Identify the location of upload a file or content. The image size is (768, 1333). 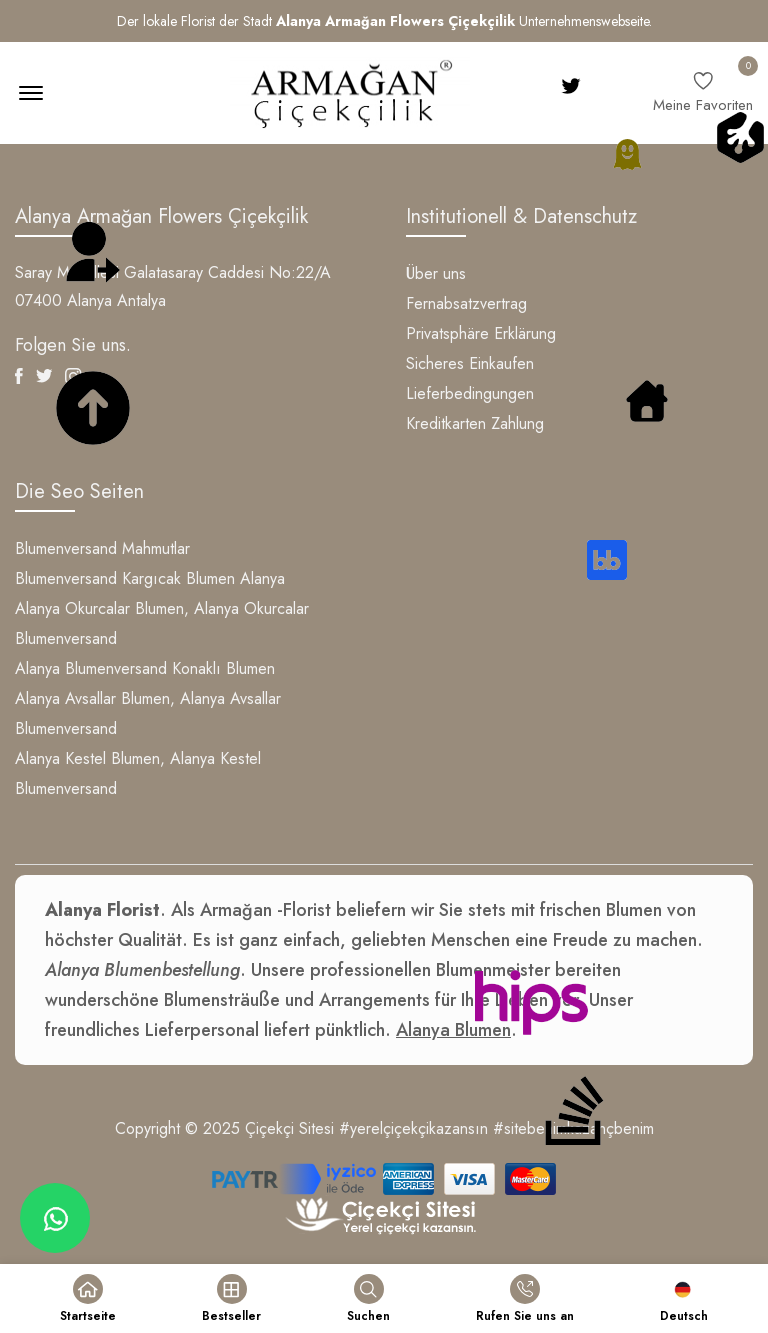
(93, 408).